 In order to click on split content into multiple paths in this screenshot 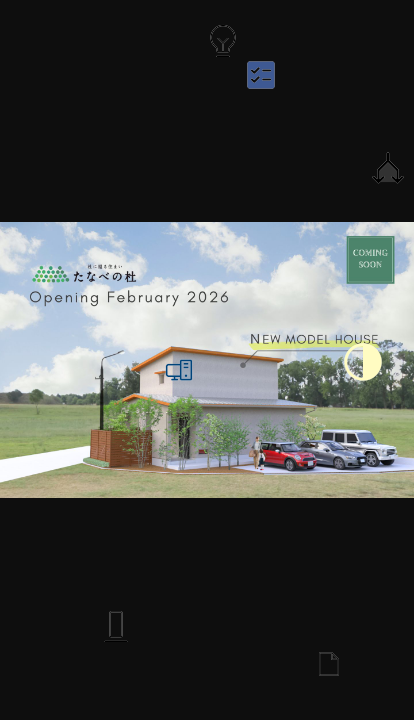, I will do `click(388, 169)`.